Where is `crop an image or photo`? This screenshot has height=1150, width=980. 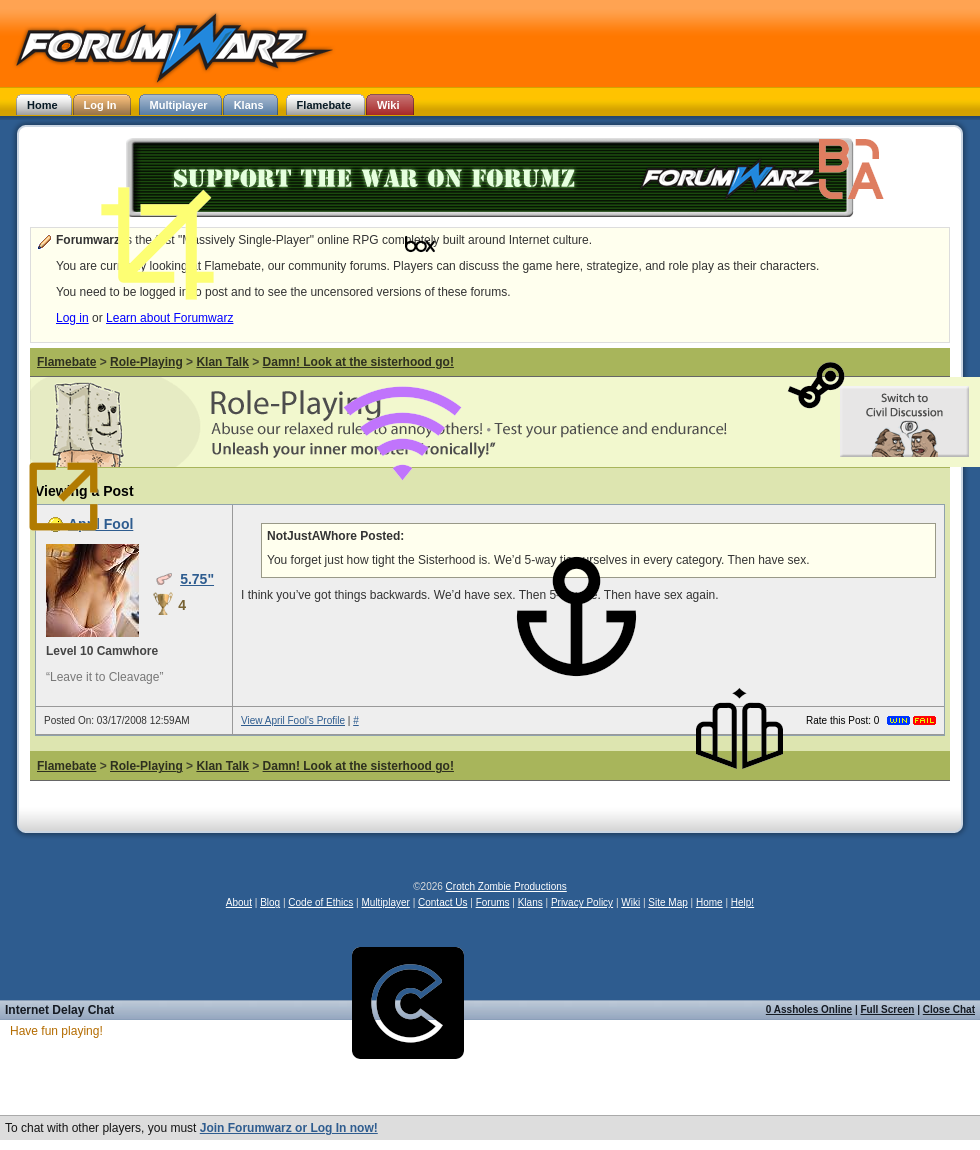 crop an image or photo is located at coordinates (157, 243).